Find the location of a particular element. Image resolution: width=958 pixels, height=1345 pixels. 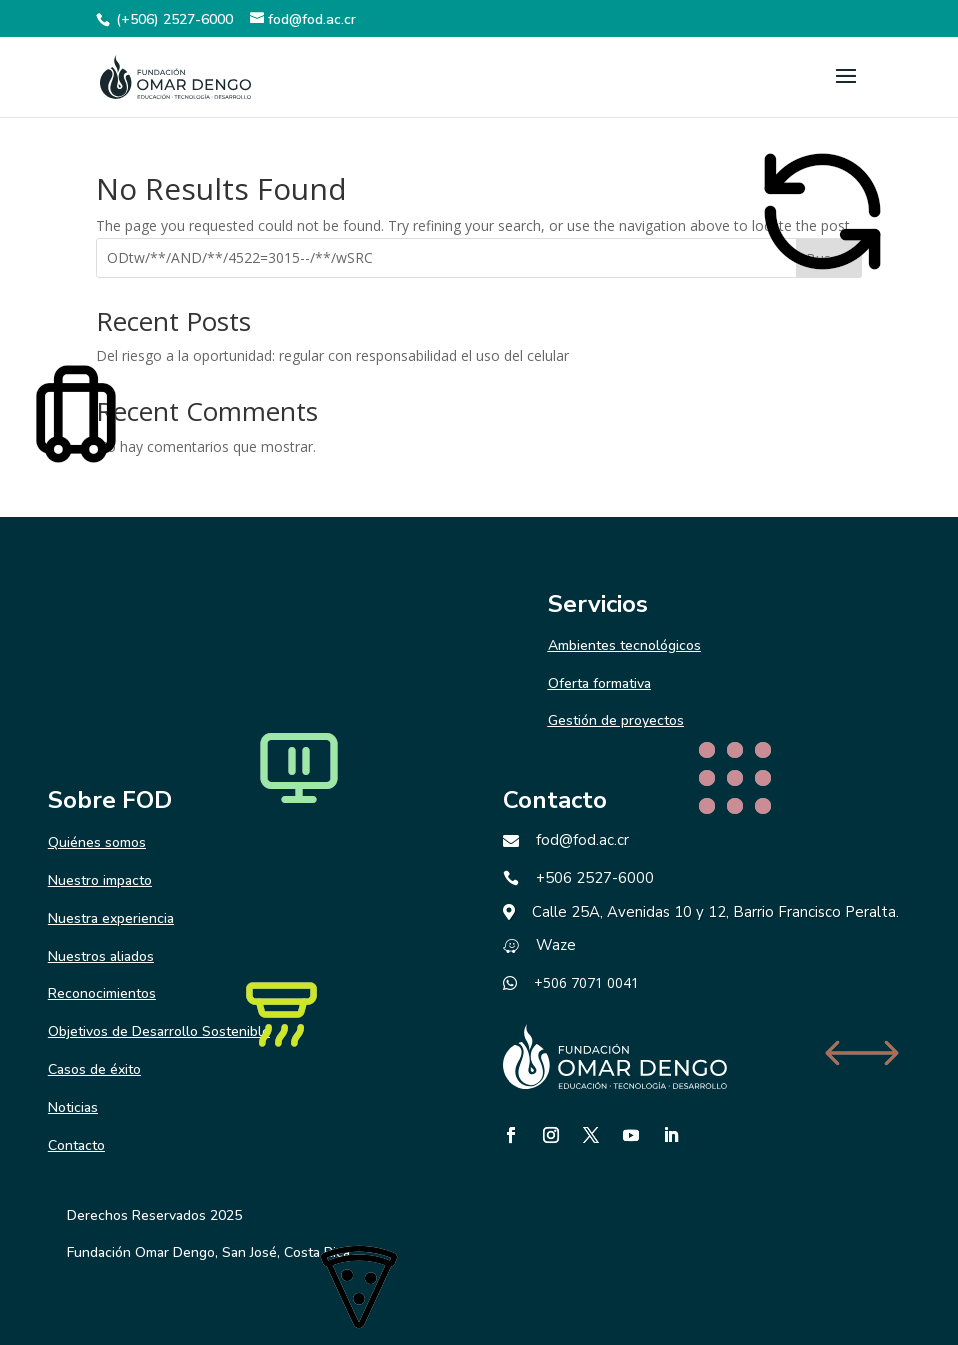

browse food or restaurant options is located at coordinates (359, 1287).